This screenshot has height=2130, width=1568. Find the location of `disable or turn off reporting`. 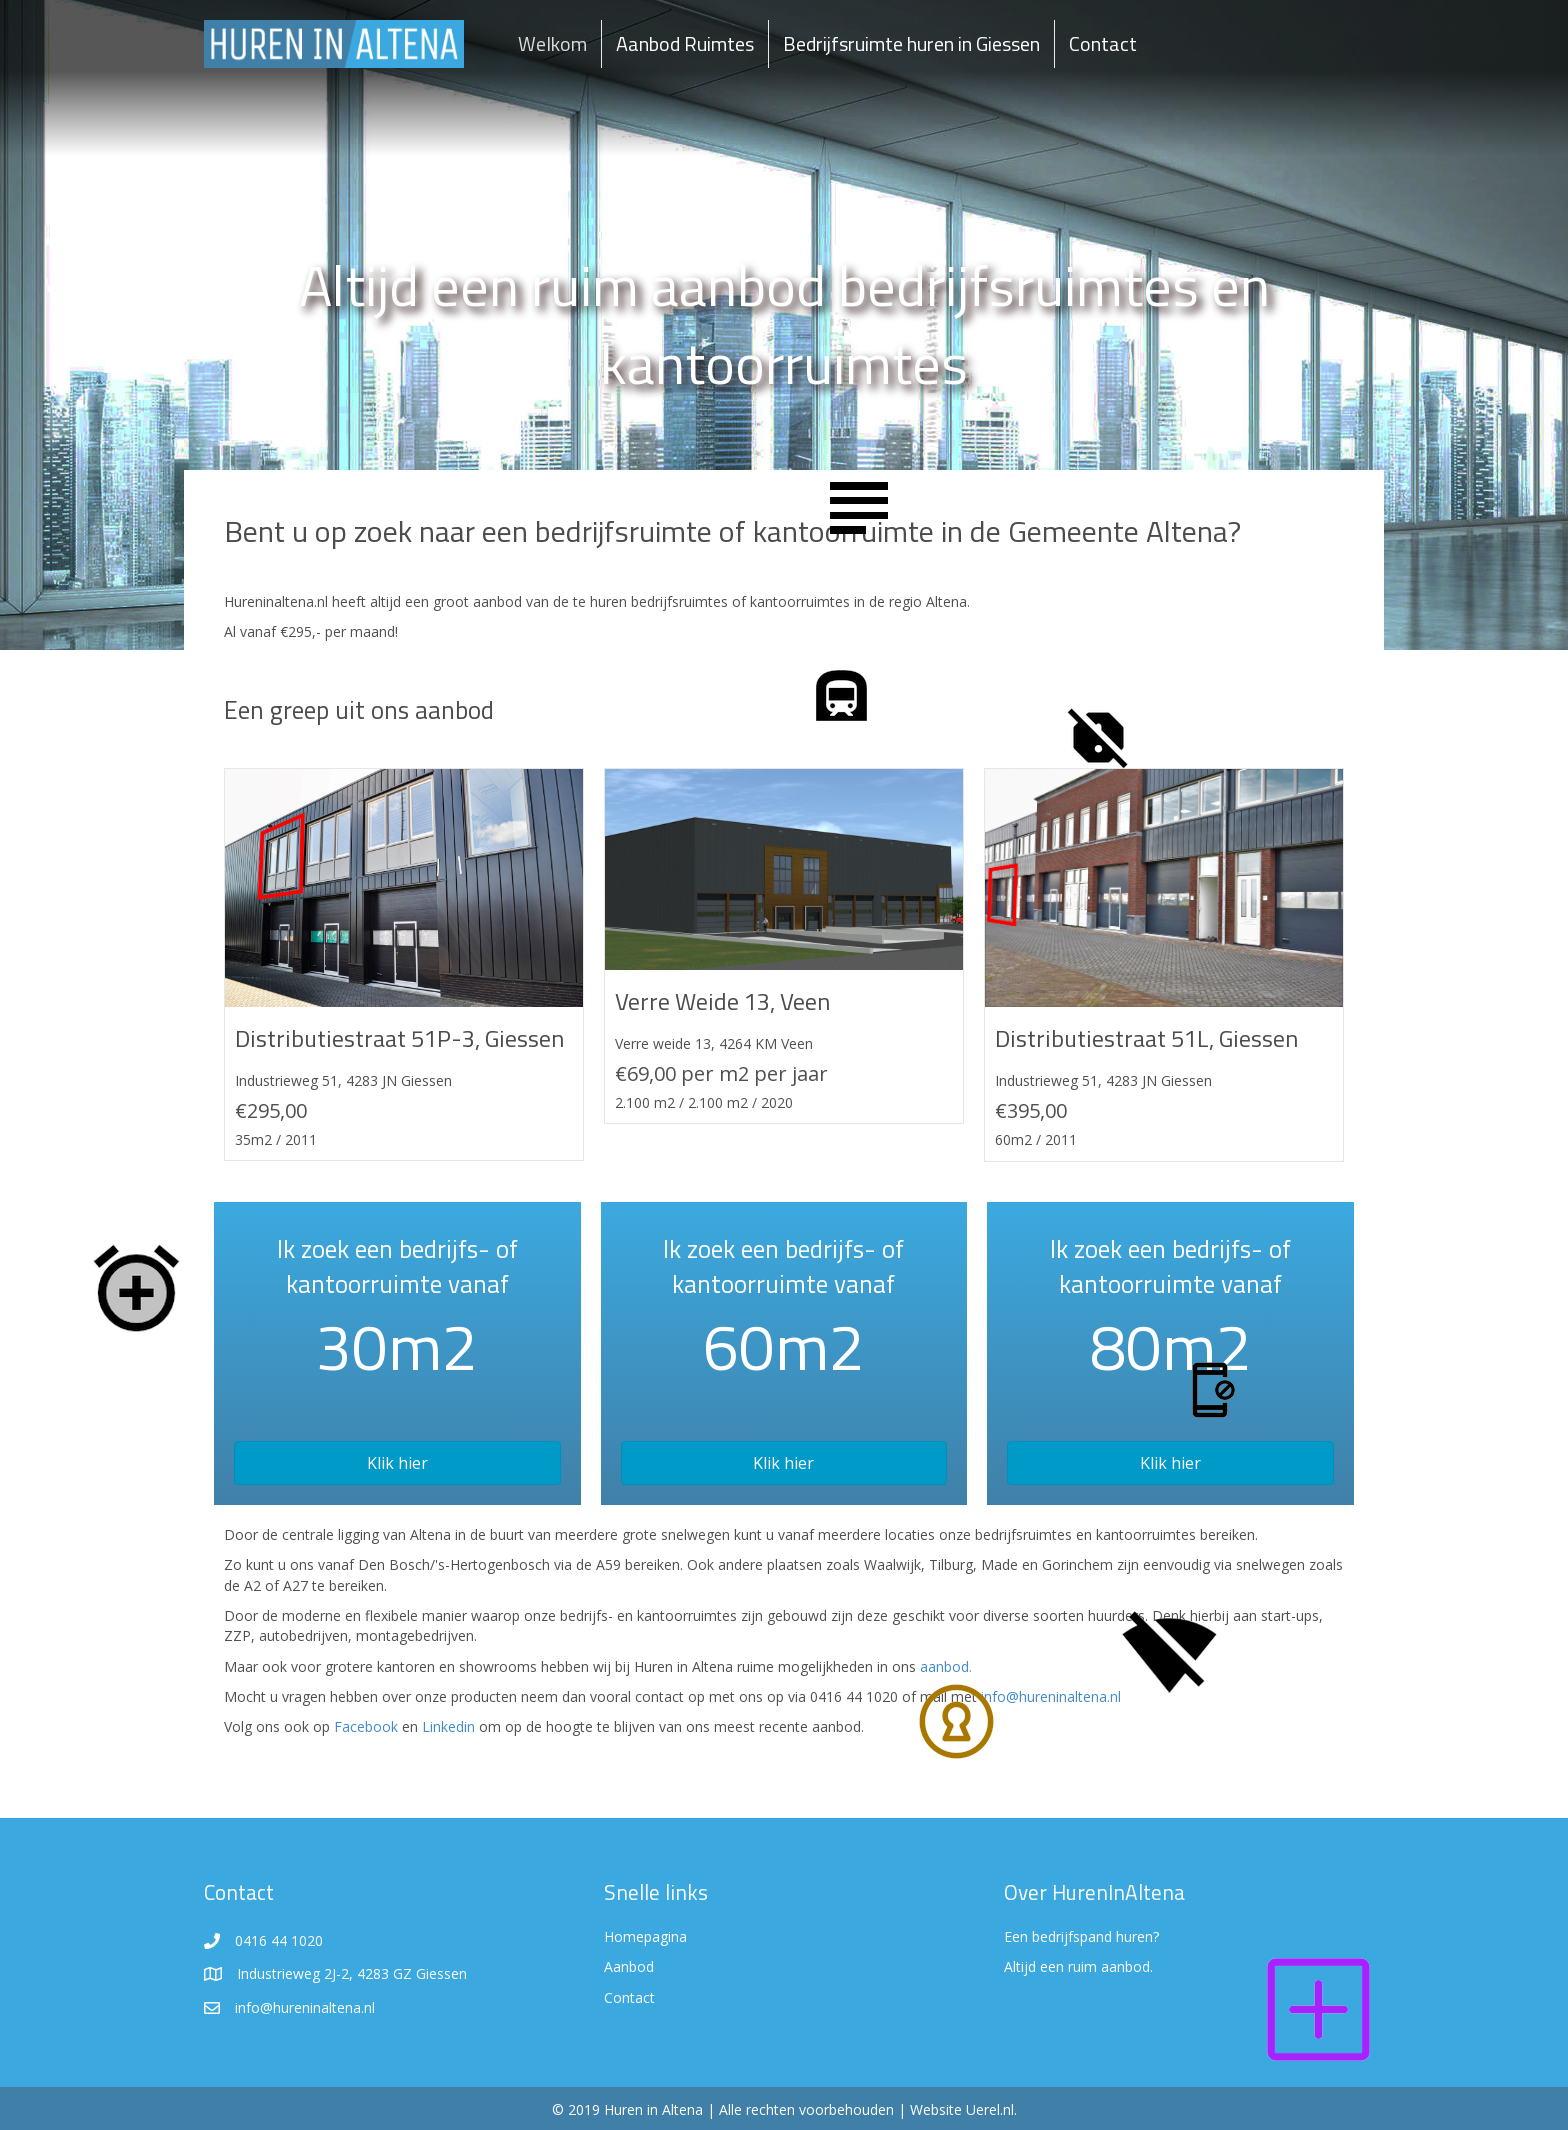

disable or turn off reporting is located at coordinates (1098, 737).